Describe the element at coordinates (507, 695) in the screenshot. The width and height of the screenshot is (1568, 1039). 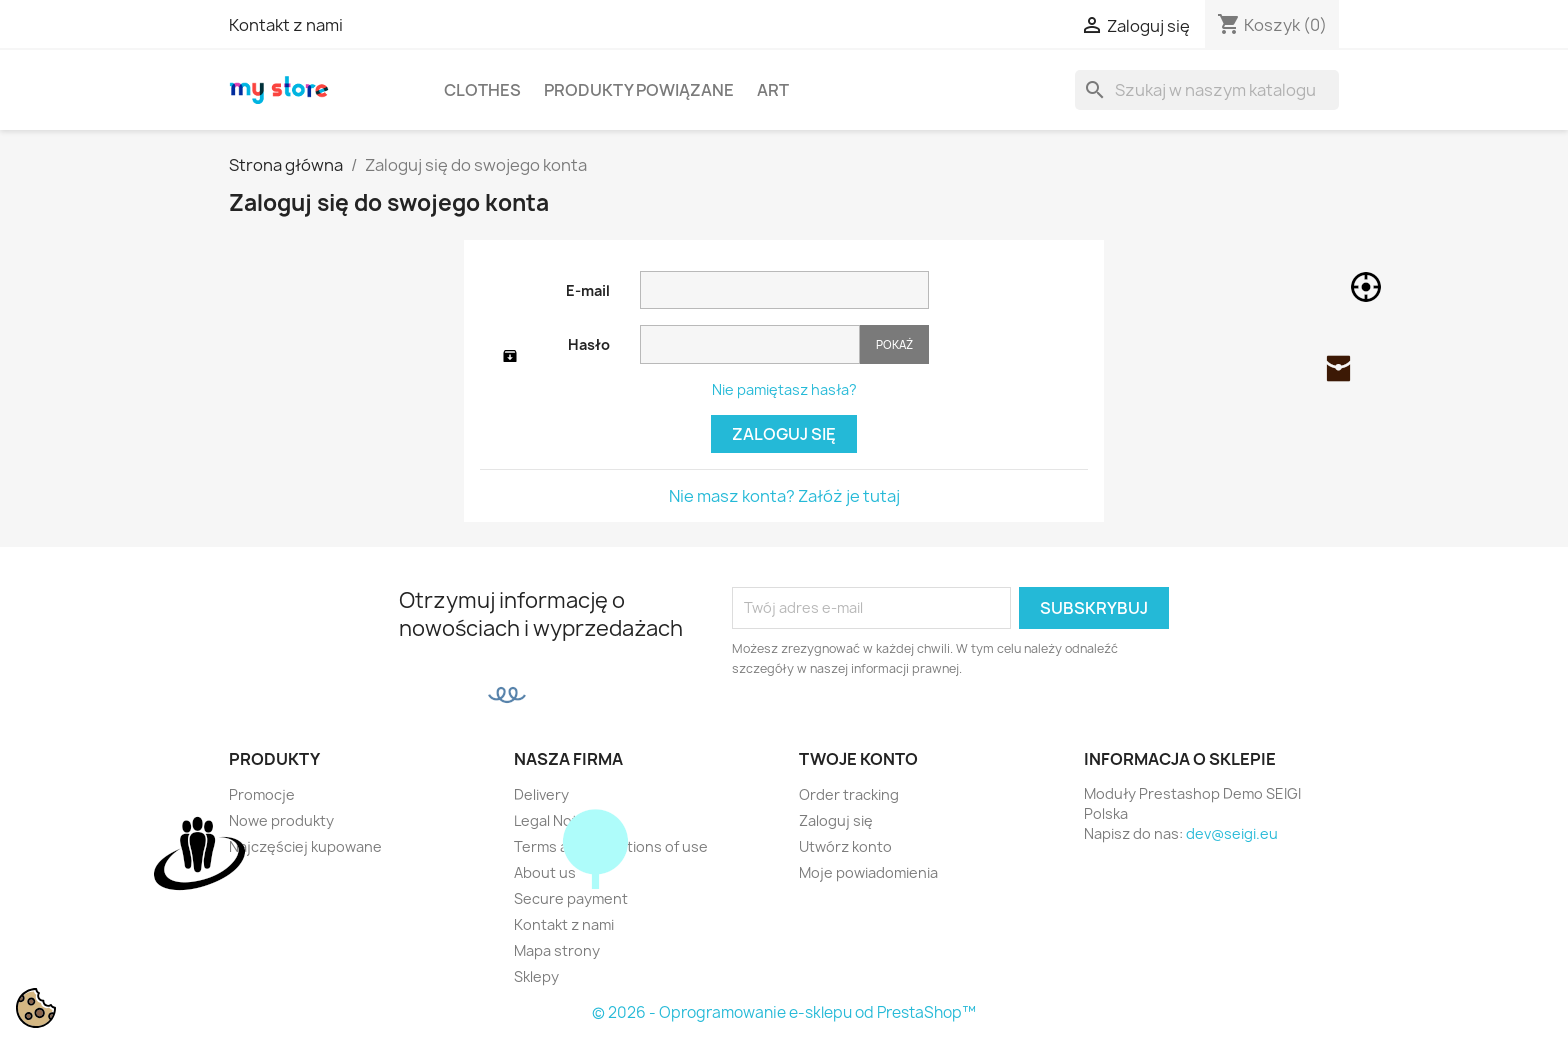
I see `visit teespring storefront` at that location.